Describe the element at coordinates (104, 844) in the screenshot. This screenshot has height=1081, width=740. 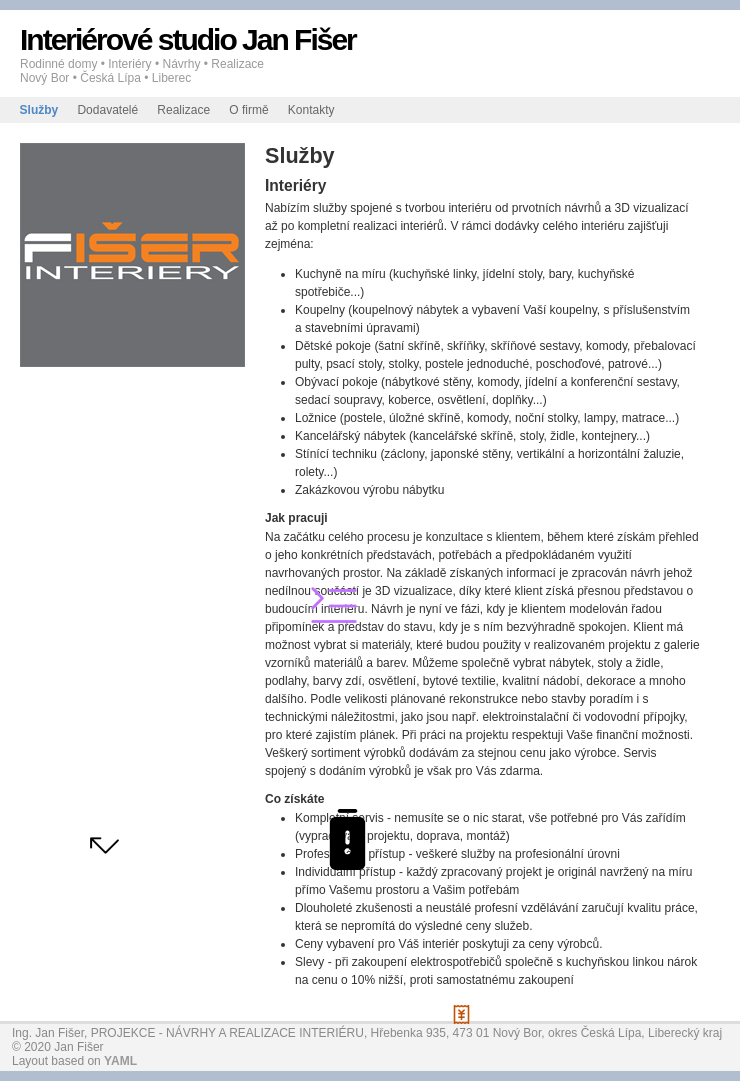
I see `go back to previous step` at that location.